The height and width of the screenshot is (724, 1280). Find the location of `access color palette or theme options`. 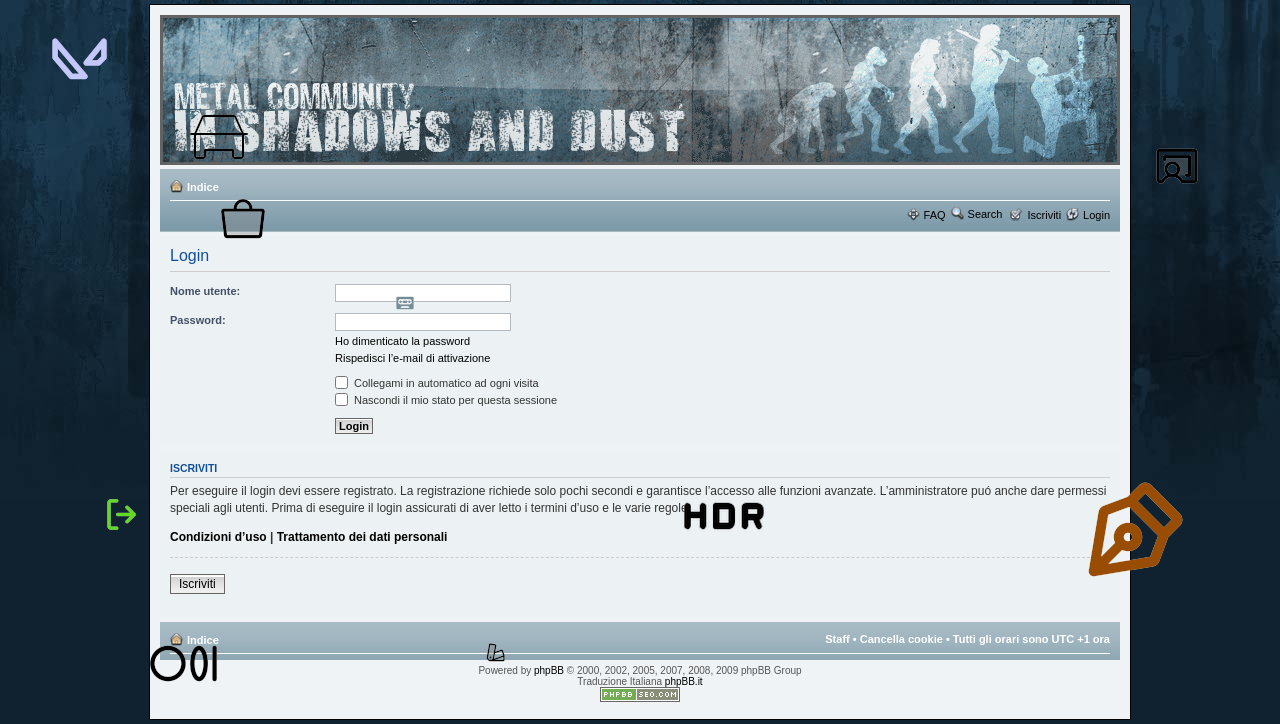

access color palette or theme options is located at coordinates (495, 653).